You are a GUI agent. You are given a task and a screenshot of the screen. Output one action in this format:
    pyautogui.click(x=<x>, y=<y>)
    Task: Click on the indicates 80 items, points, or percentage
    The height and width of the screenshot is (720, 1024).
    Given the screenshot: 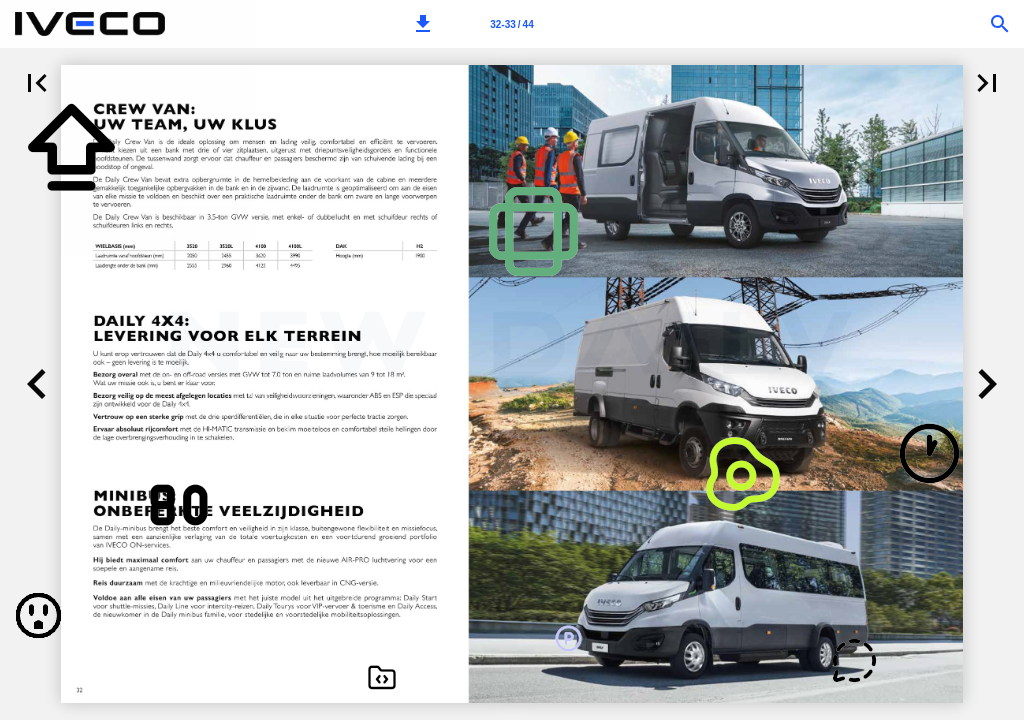 What is the action you would take?
    pyautogui.click(x=179, y=505)
    